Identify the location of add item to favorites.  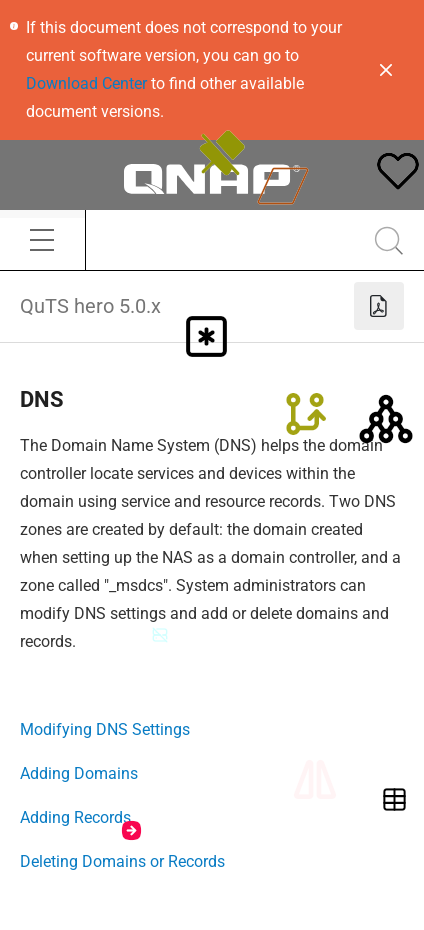
(398, 171).